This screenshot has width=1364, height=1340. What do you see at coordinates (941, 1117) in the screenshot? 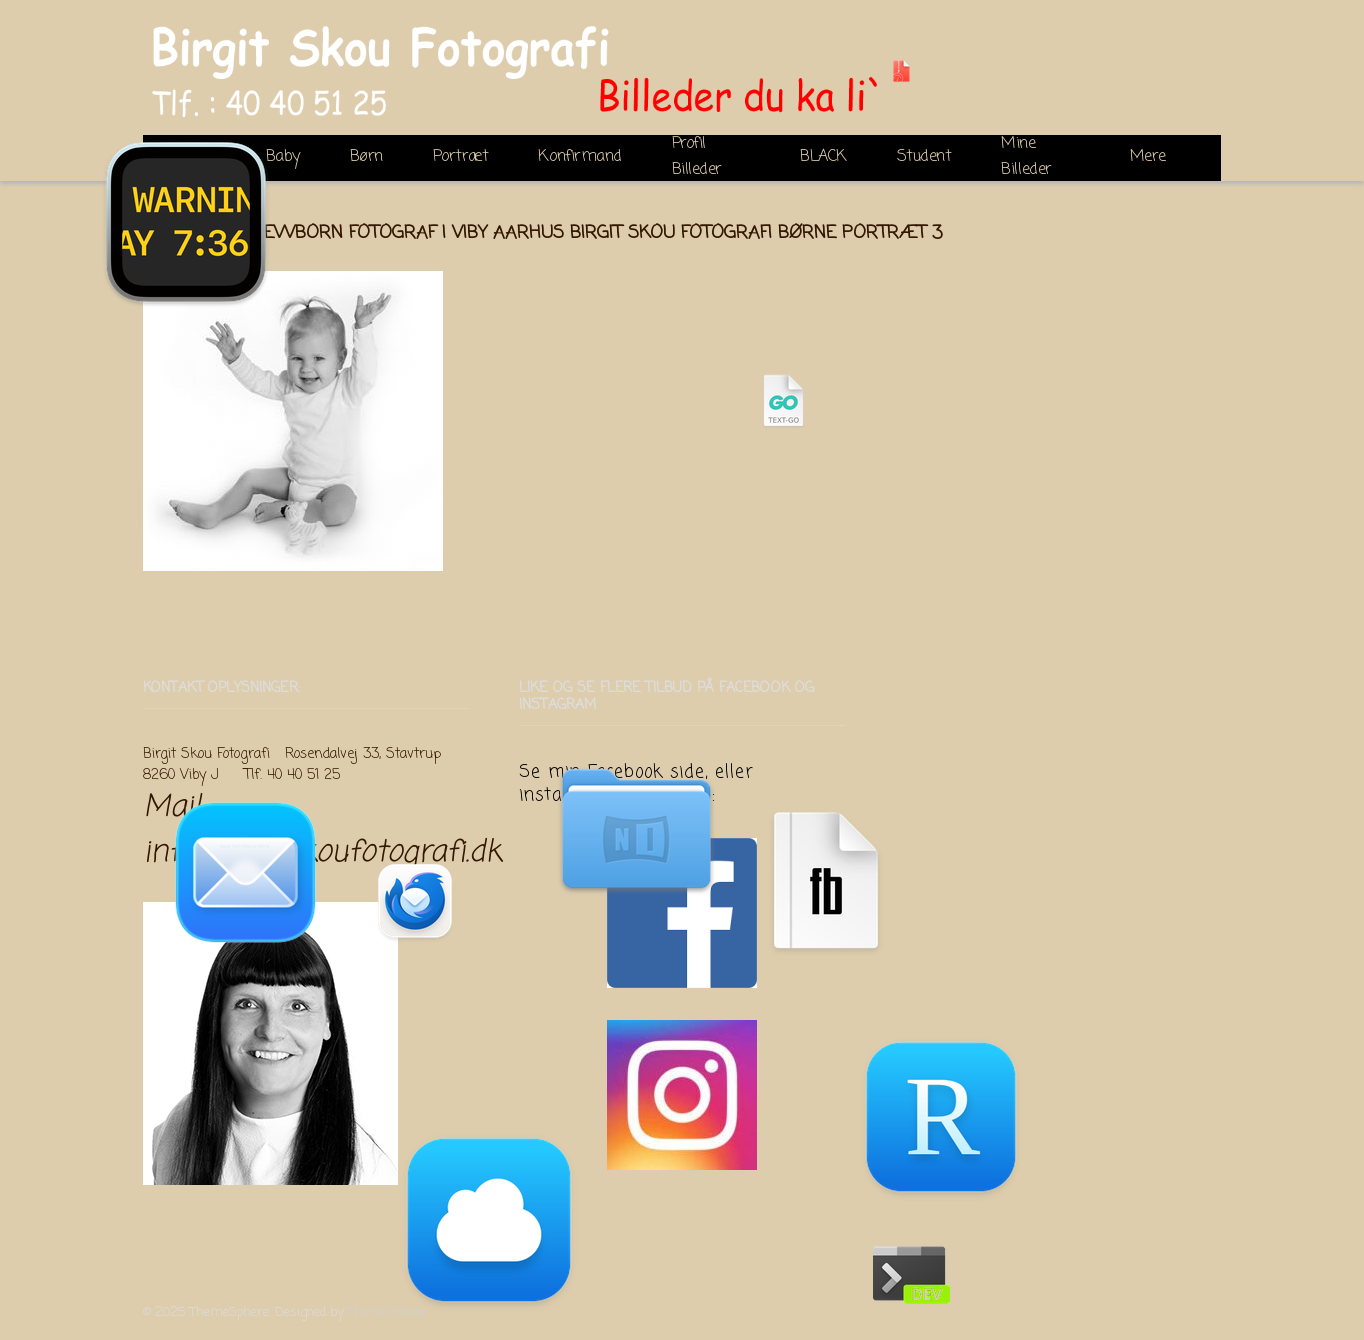
I see `open RStudio application` at bounding box center [941, 1117].